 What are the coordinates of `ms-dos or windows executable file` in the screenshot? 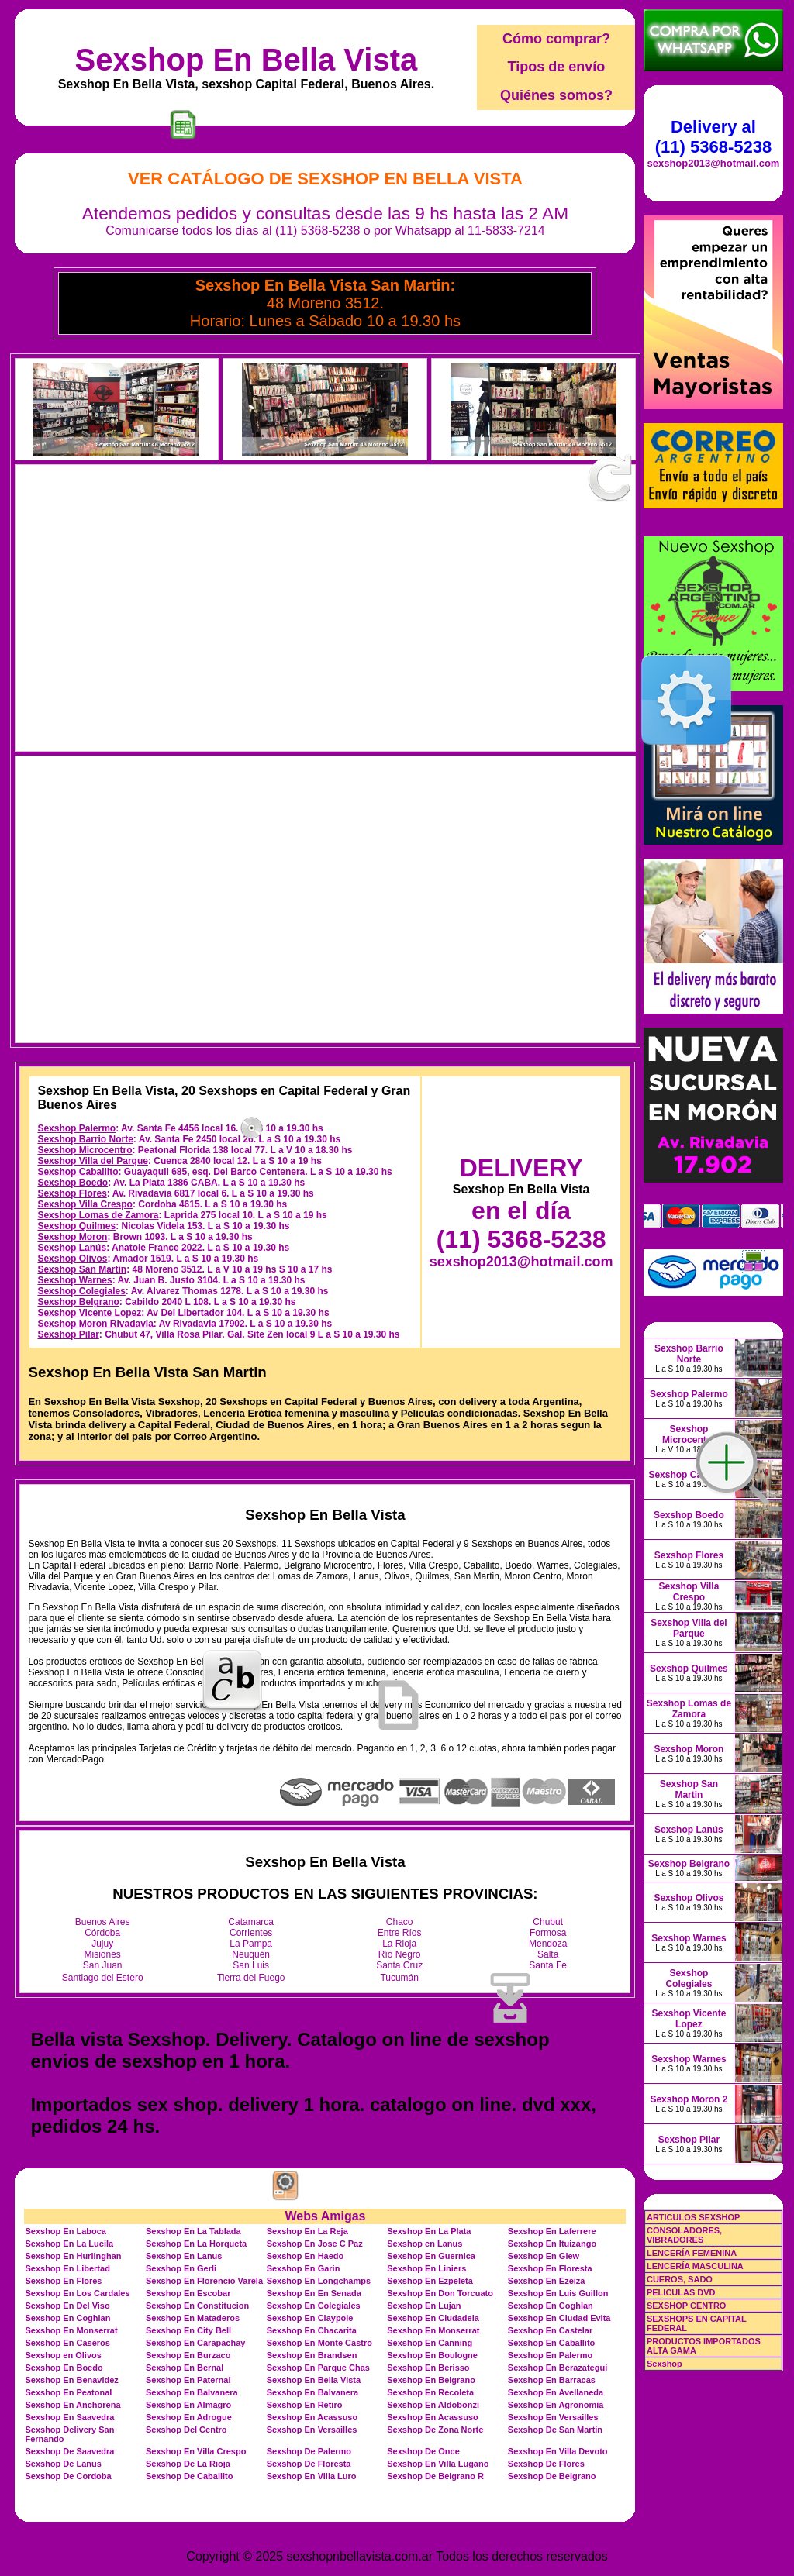 It's located at (686, 700).